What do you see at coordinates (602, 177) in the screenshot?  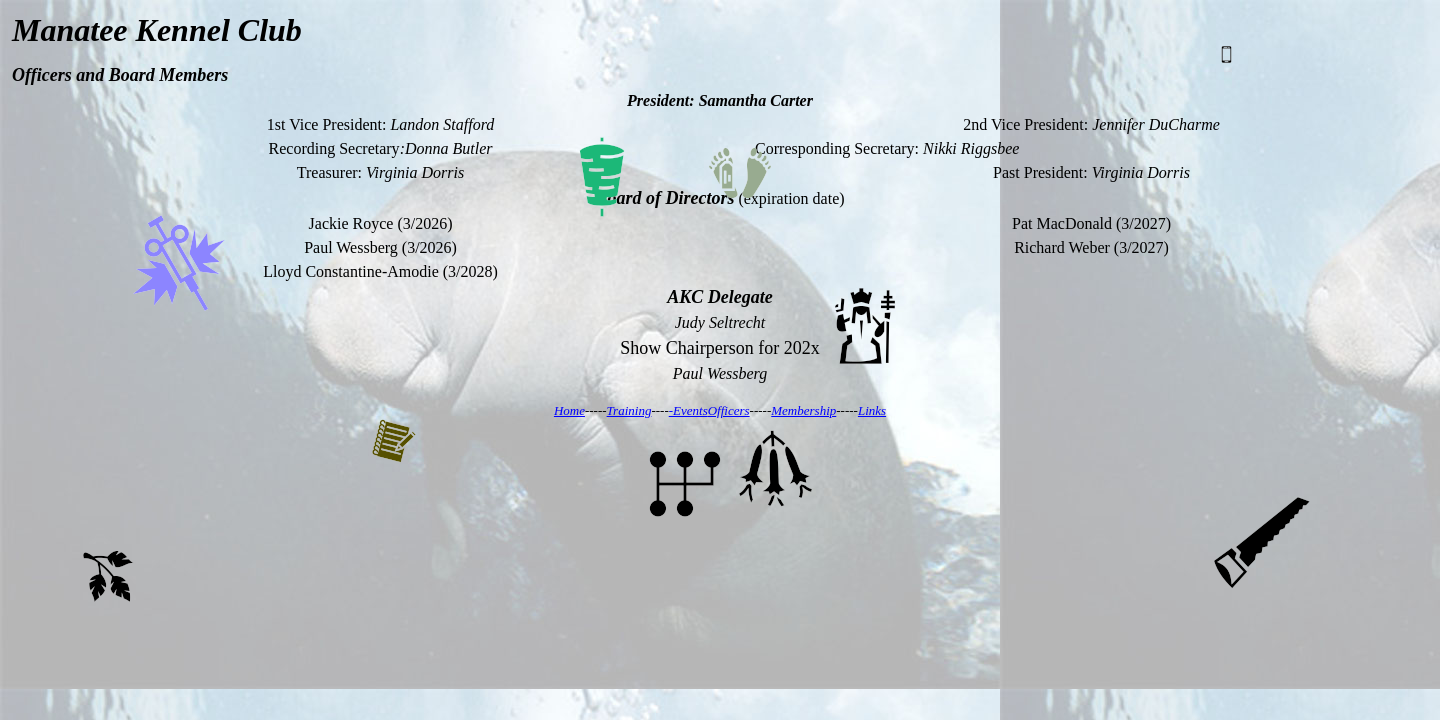 I see `browse kebab or street food options` at bounding box center [602, 177].